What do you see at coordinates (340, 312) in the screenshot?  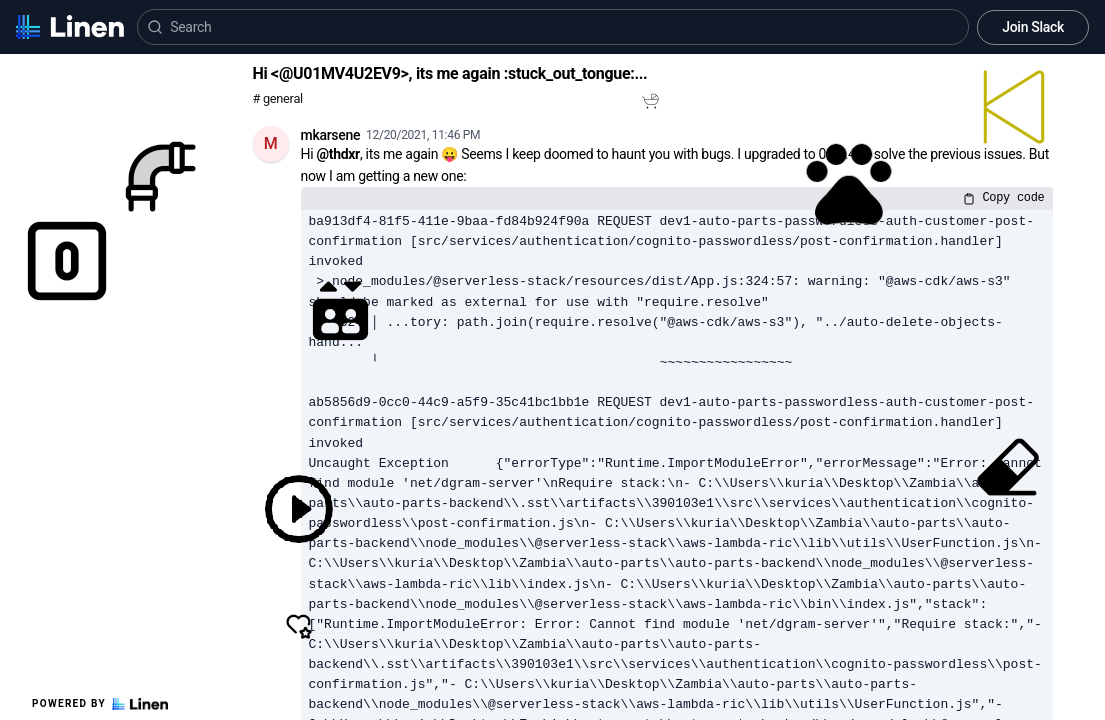 I see `indicates elevator access nearby` at bounding box center [340, 312].